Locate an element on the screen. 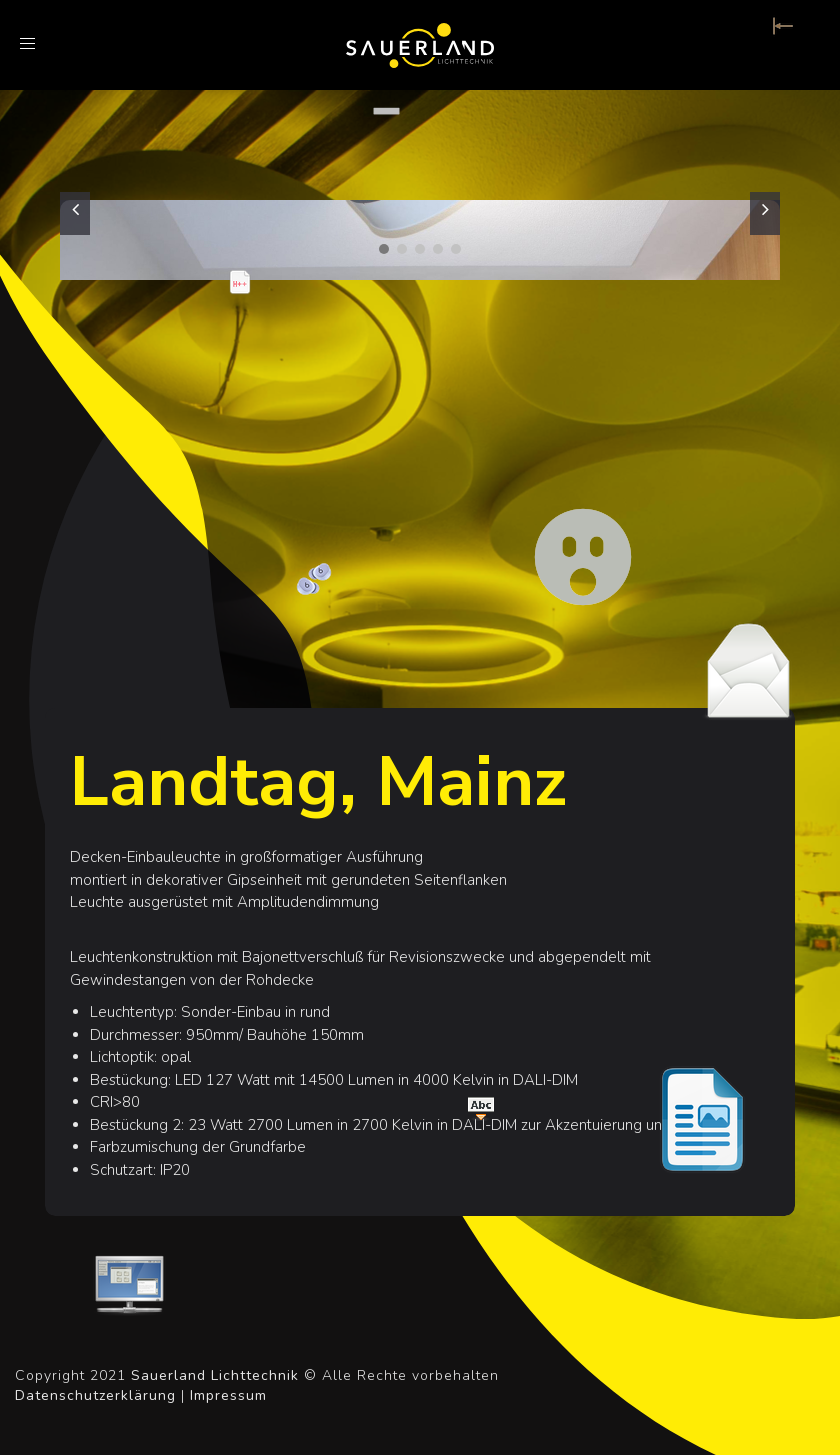 Image resolution: width=840 pixels, height=1455 pixels. connect Beats earbuds via bluetooth is located at coordinates (314, 579).